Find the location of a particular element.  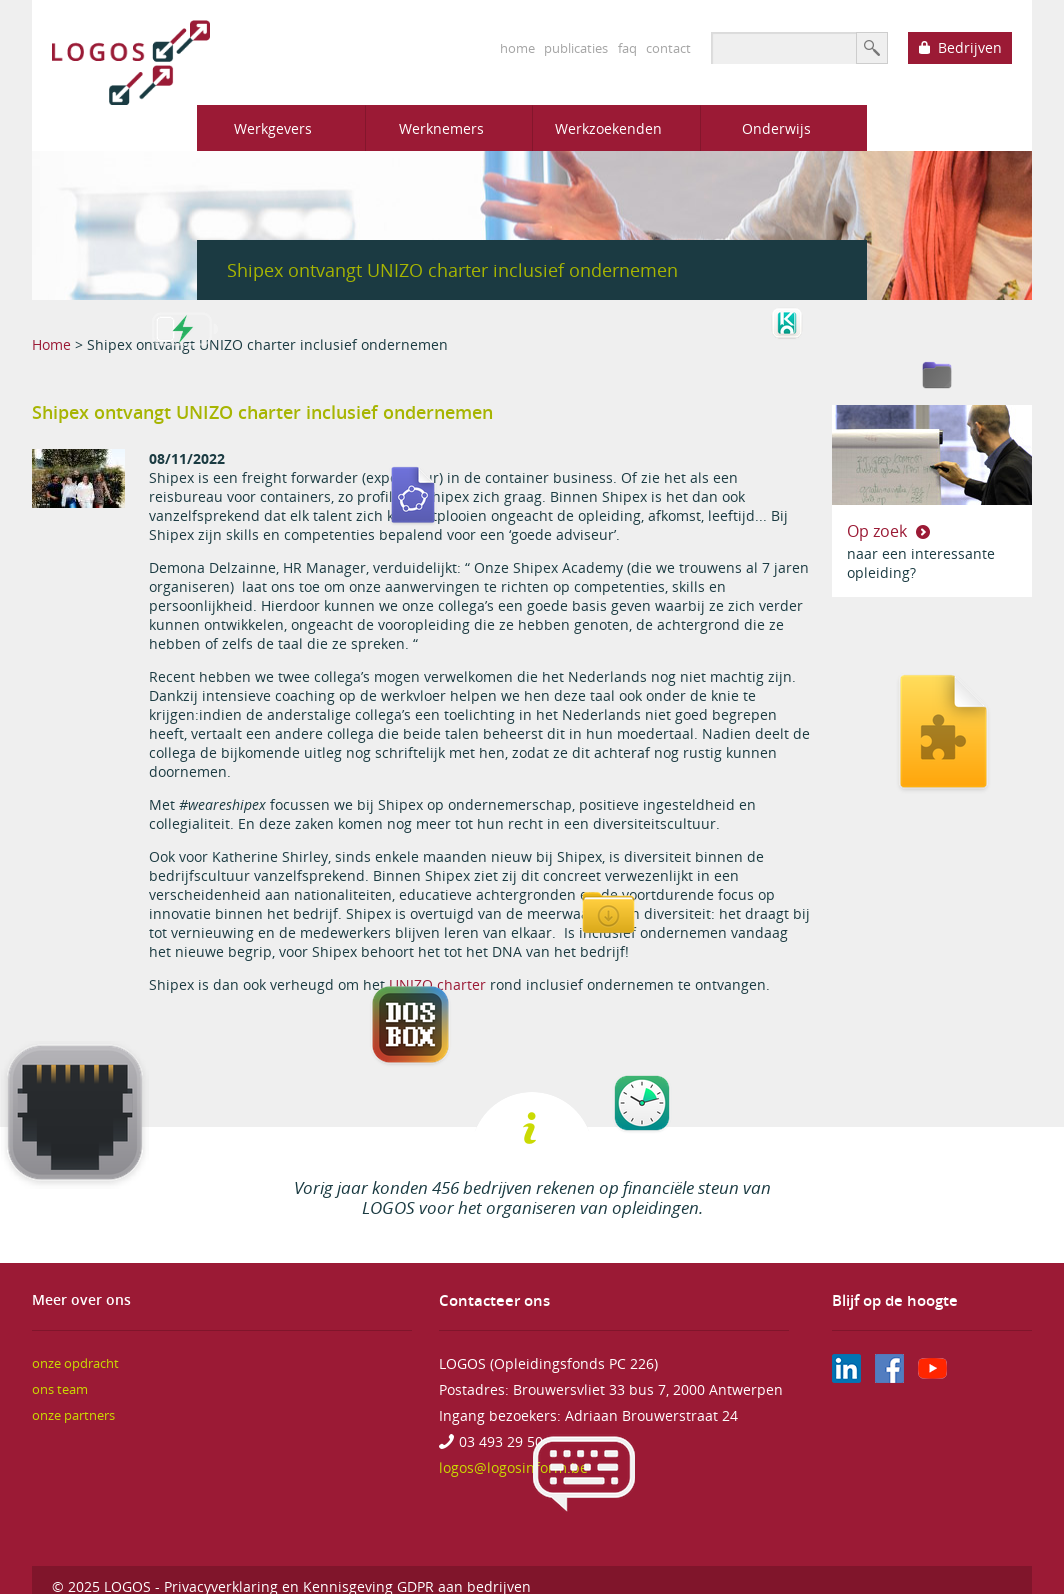

indicates virtual keyboard is active is located at coordinates (584, 1474).